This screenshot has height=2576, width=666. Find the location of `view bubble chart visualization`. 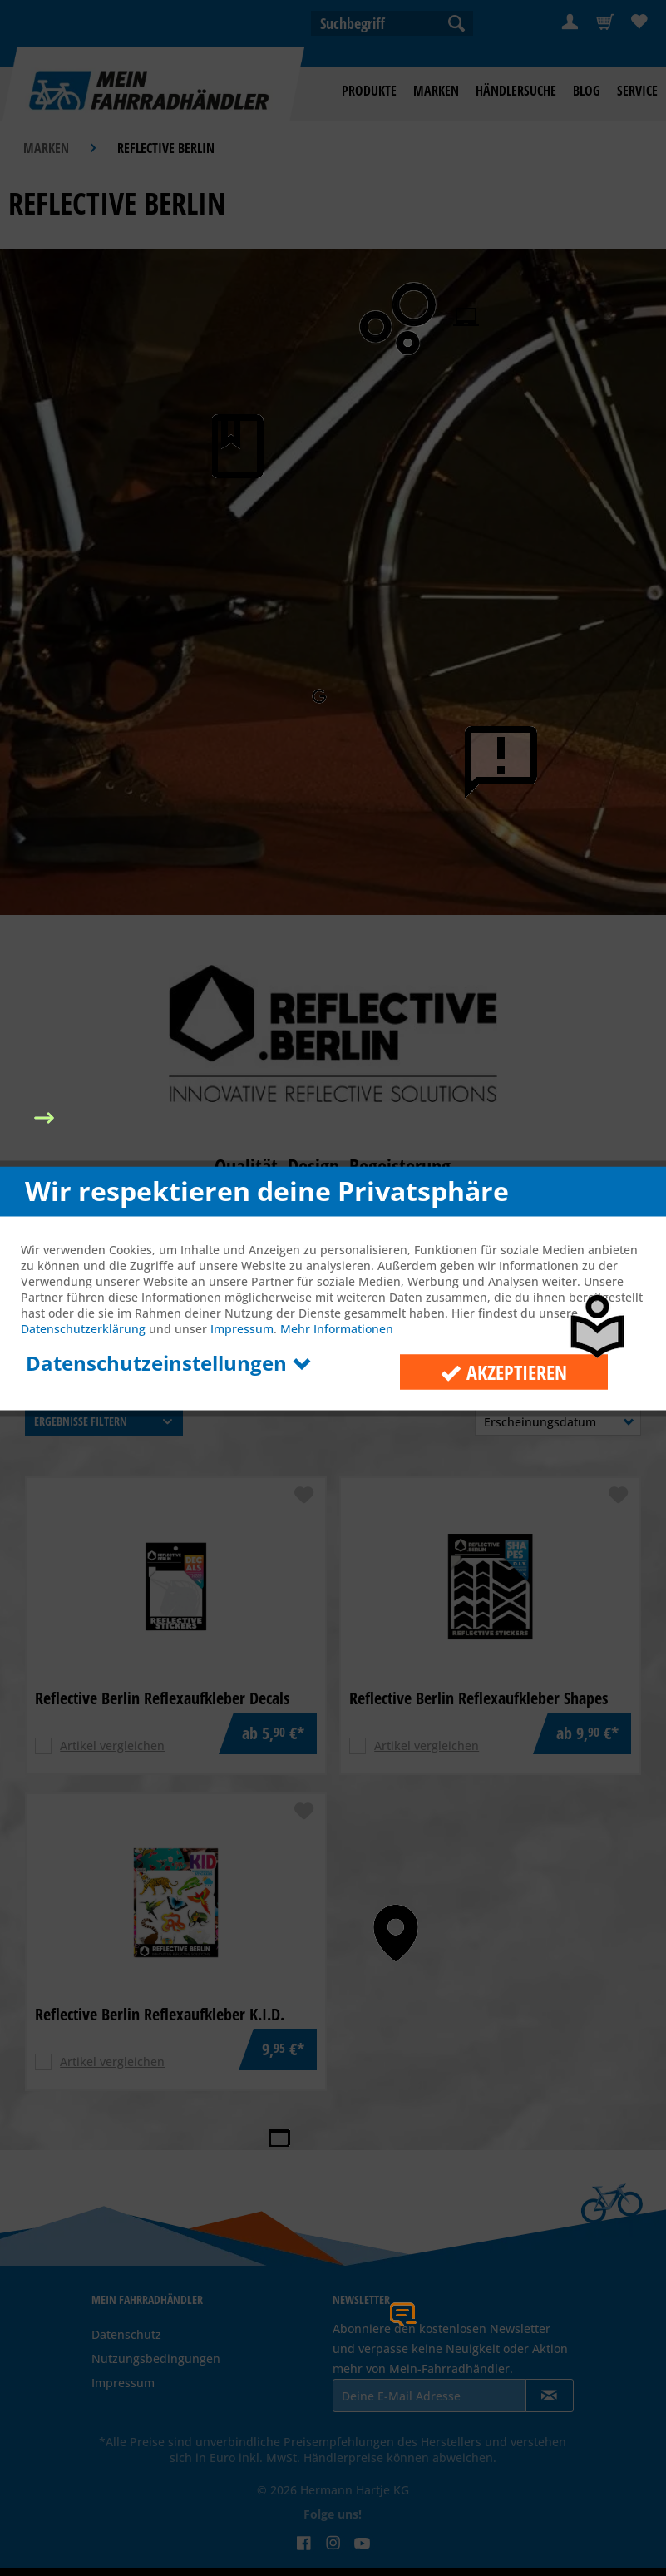

view bubble chart visualization is located at coordinates (396, 319).